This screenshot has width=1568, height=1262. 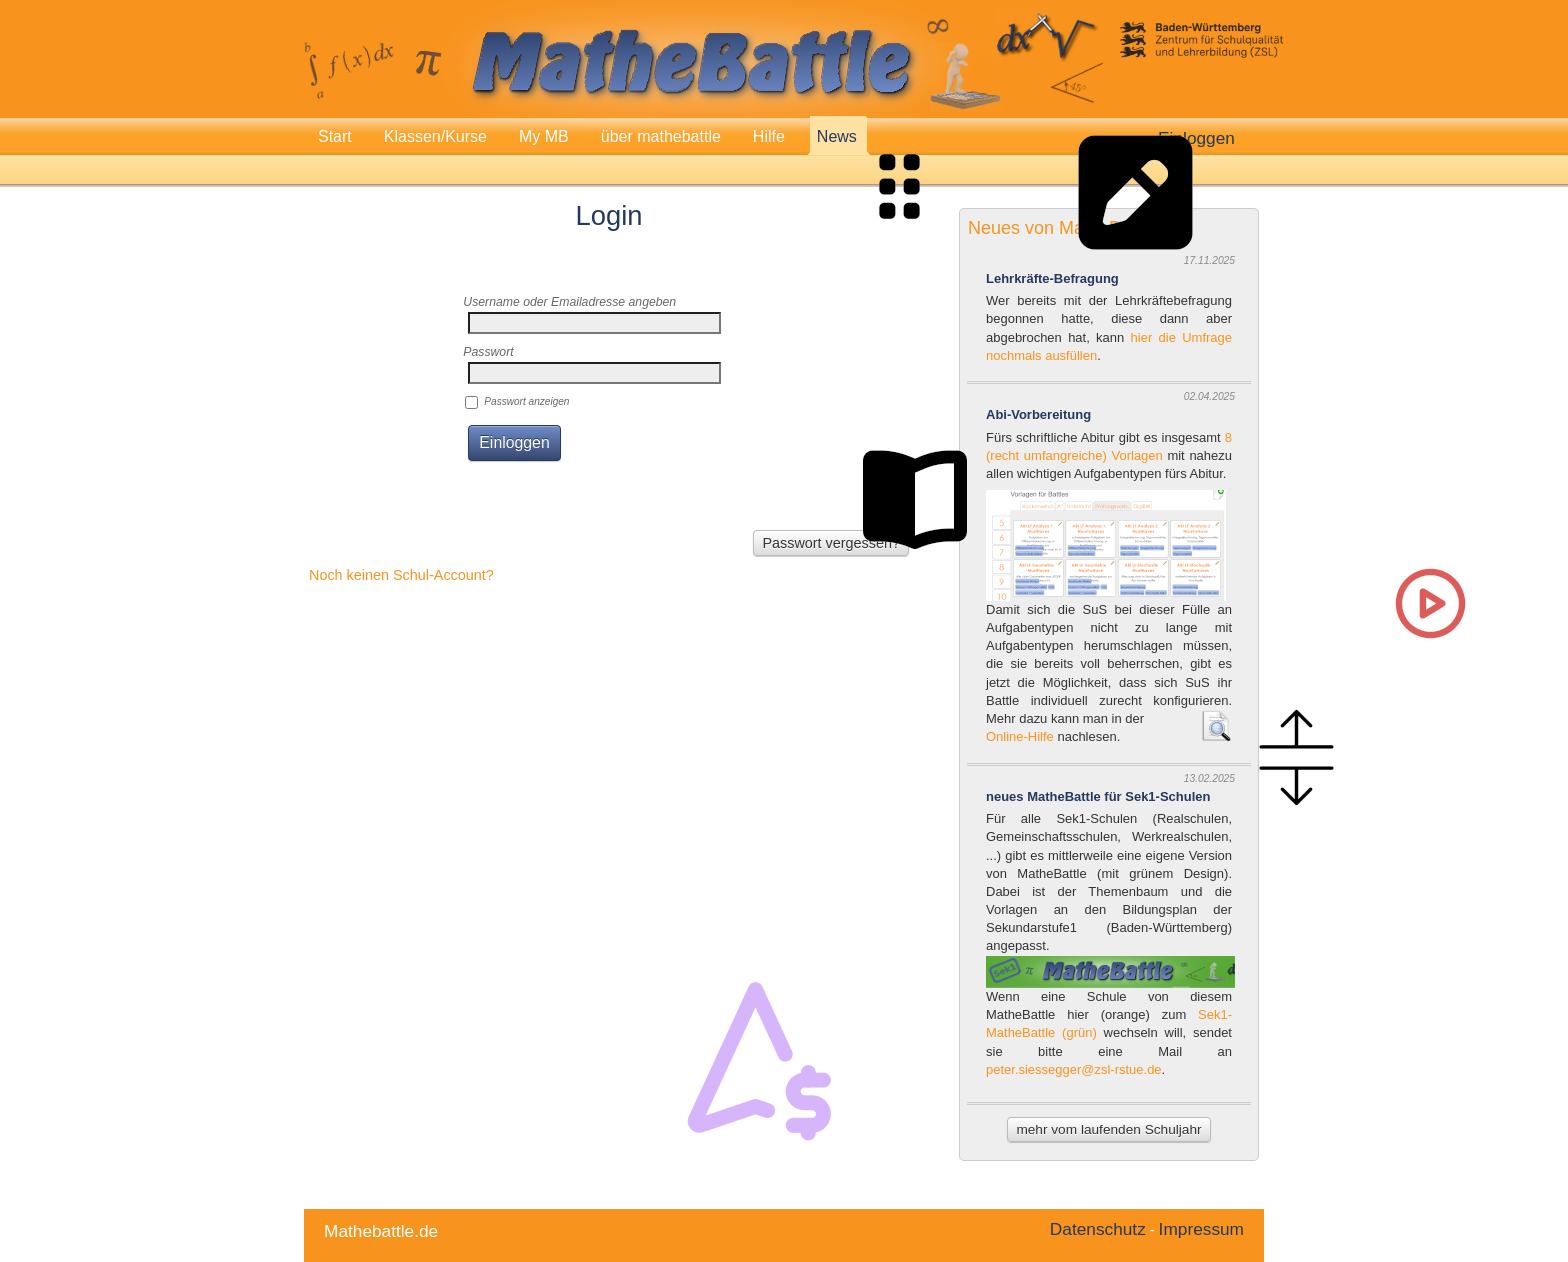 I want to click on play media or video content, so click(x=1430, y=603).